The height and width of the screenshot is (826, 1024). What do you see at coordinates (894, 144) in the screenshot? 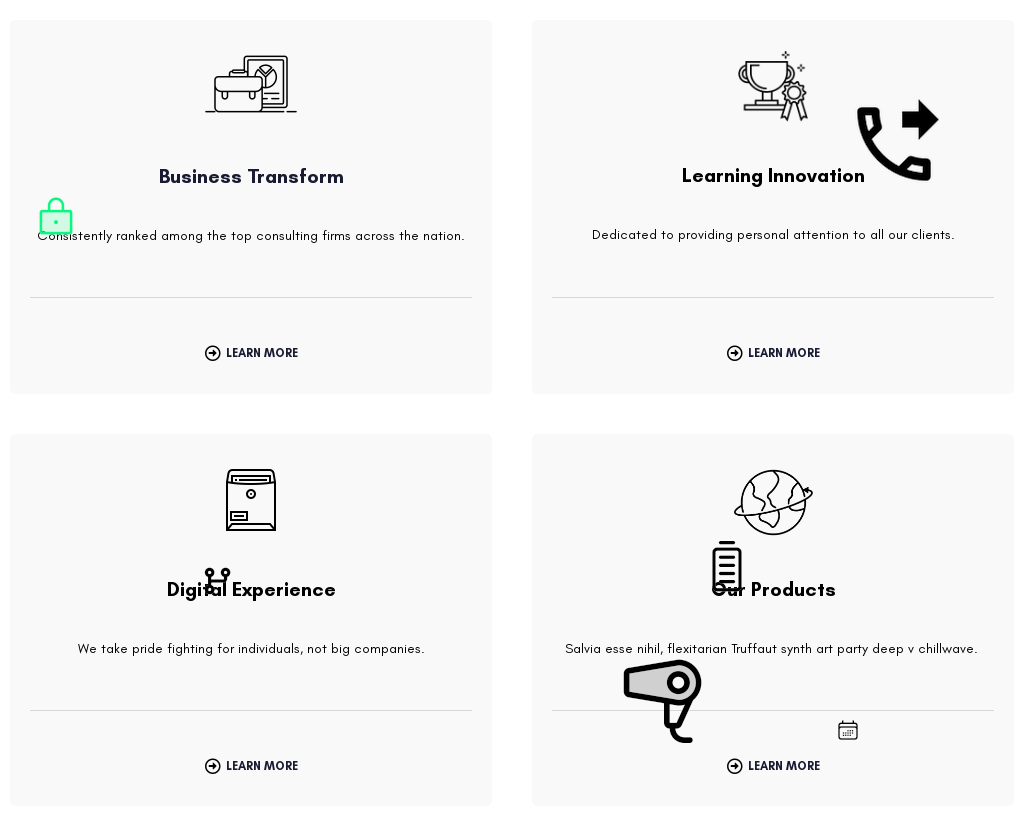
I see `call forwarding is enabled` at bounding box center [894, 144].